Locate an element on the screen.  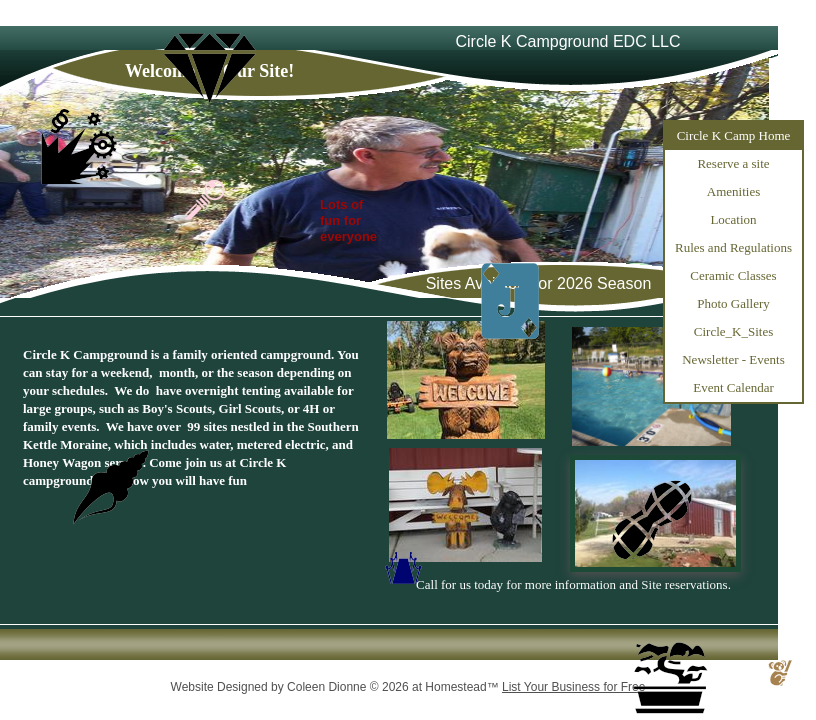
access zen garden or meditation features is located at coordinates (670, 678).